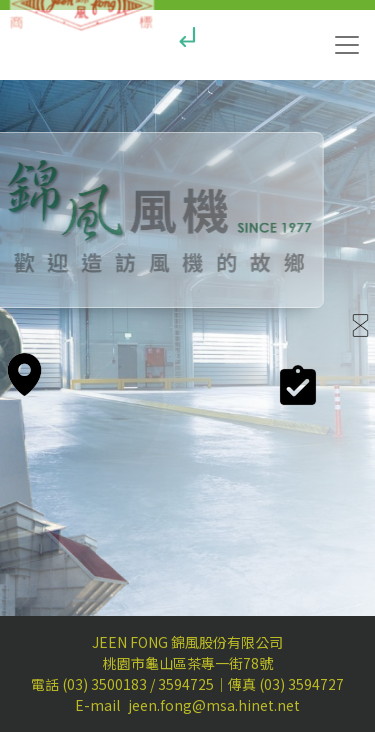 The width and height of the screenshot is (375, 732). What do you see at coordinates (24, 374) in the screenshot?
I see `view location on map` at bounding box center [24, 374].